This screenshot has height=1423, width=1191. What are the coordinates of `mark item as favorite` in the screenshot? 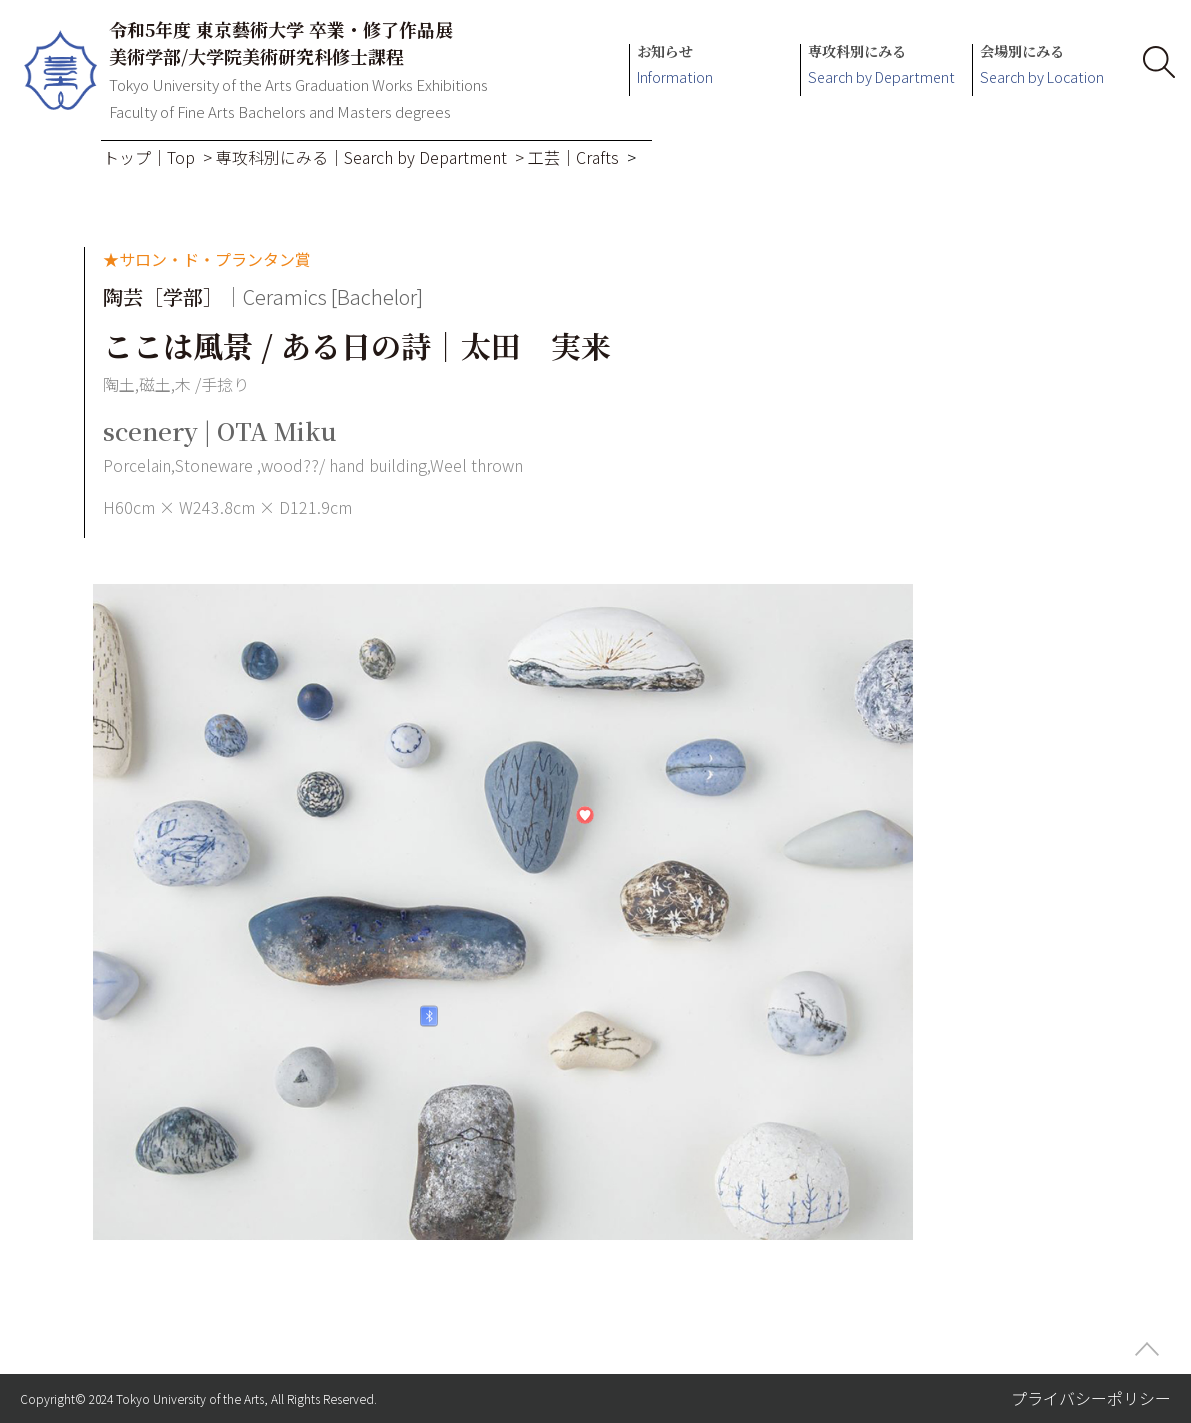 It's located at (585, 815).